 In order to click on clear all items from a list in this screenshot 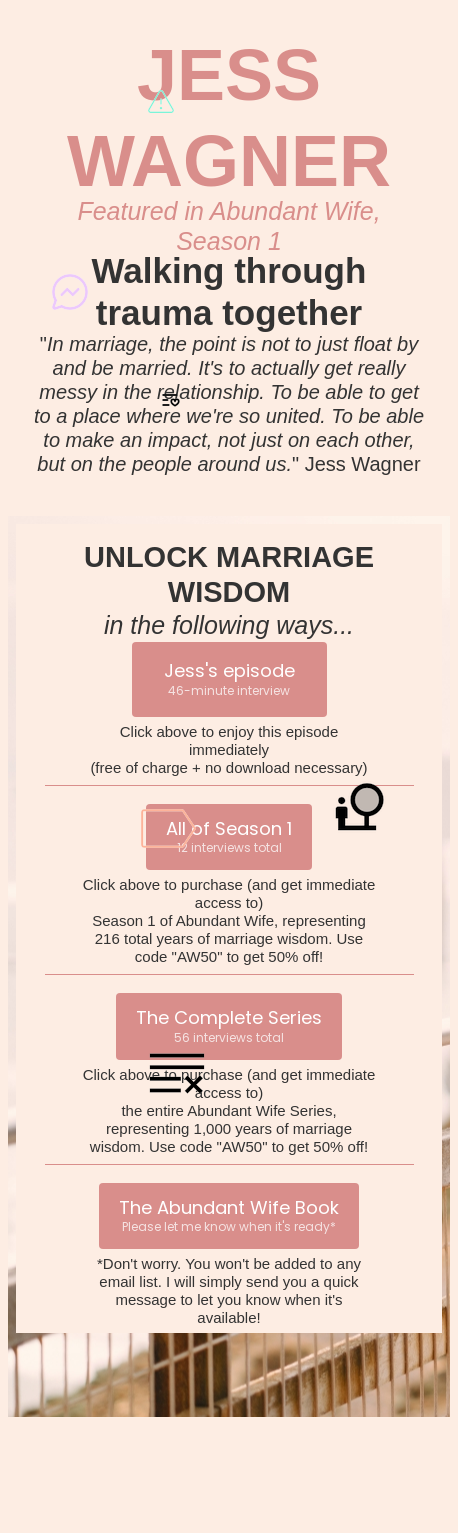, I will do `click(177, 1073)`.